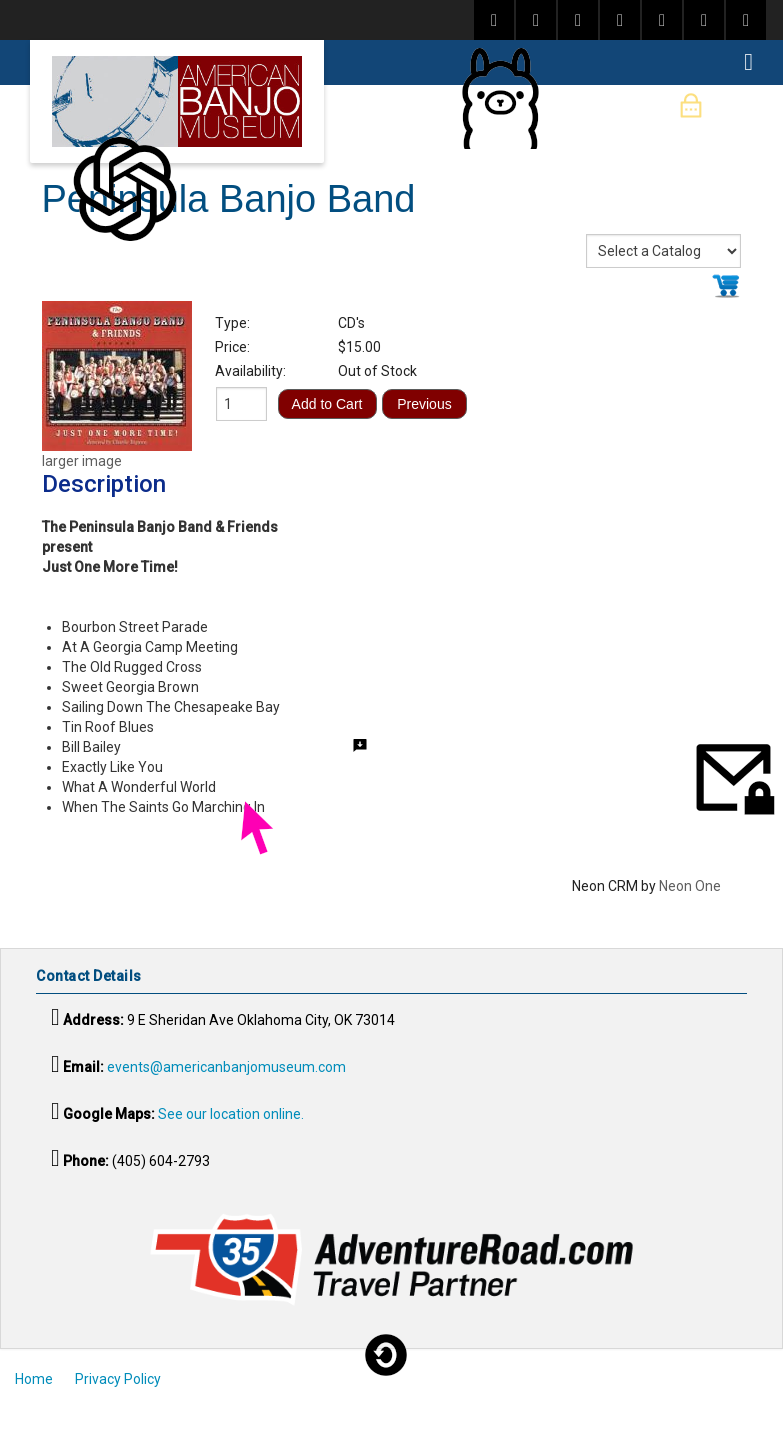 This screenshot has width=783, height=1447. Describe the element at coordinates (733, 777) in the screenshot. I see `indicates encrypted or secure email` at that location.